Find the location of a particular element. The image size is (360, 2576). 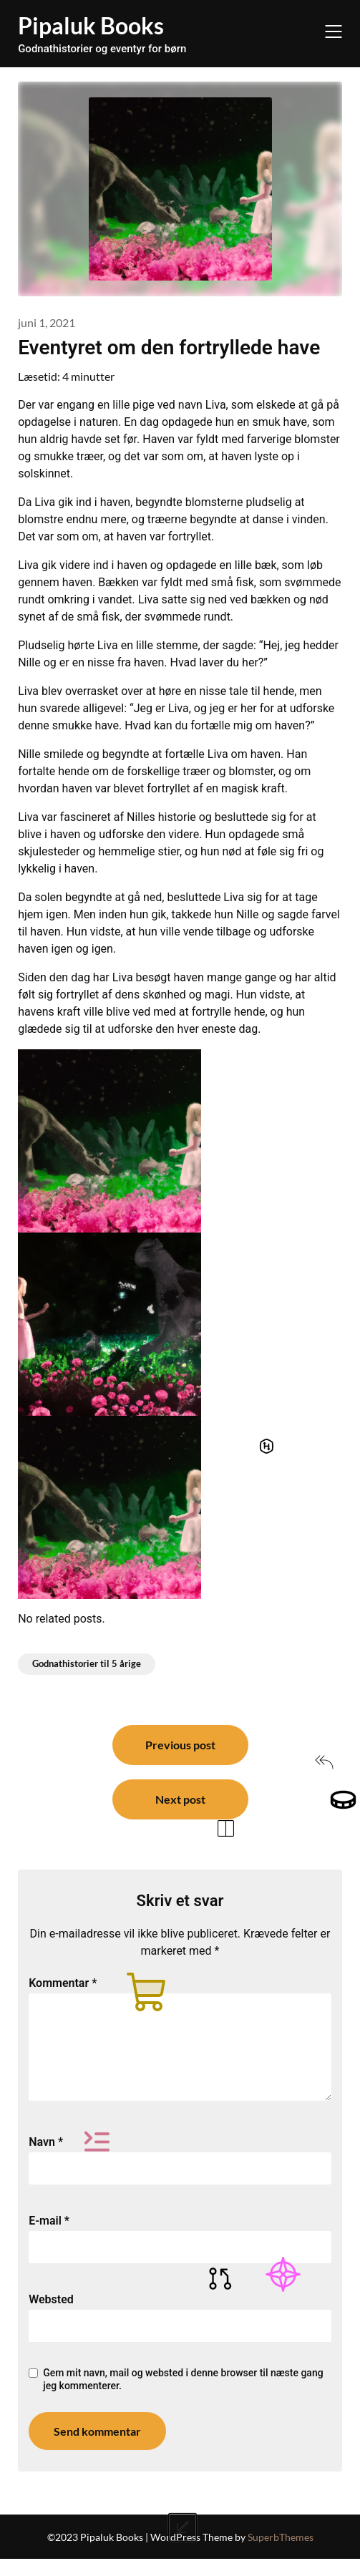

create a new pull request is located at coordinates (219, 2278).